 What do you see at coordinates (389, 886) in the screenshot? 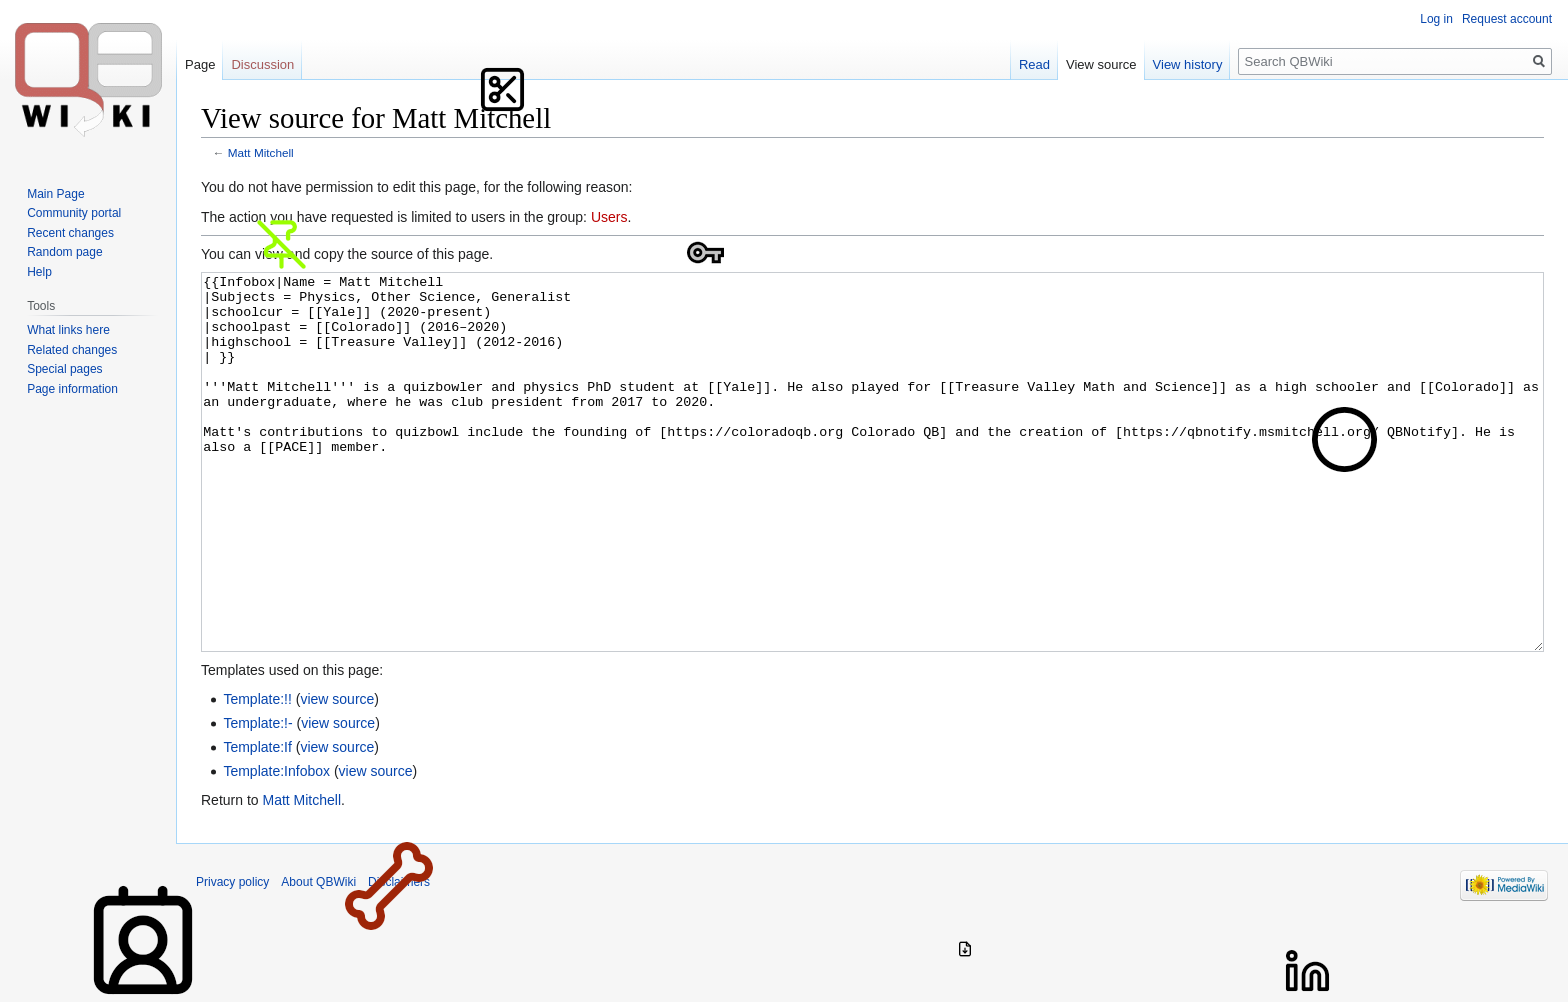
I see `access pet-related features or settings` at bounding box center [389, 886].